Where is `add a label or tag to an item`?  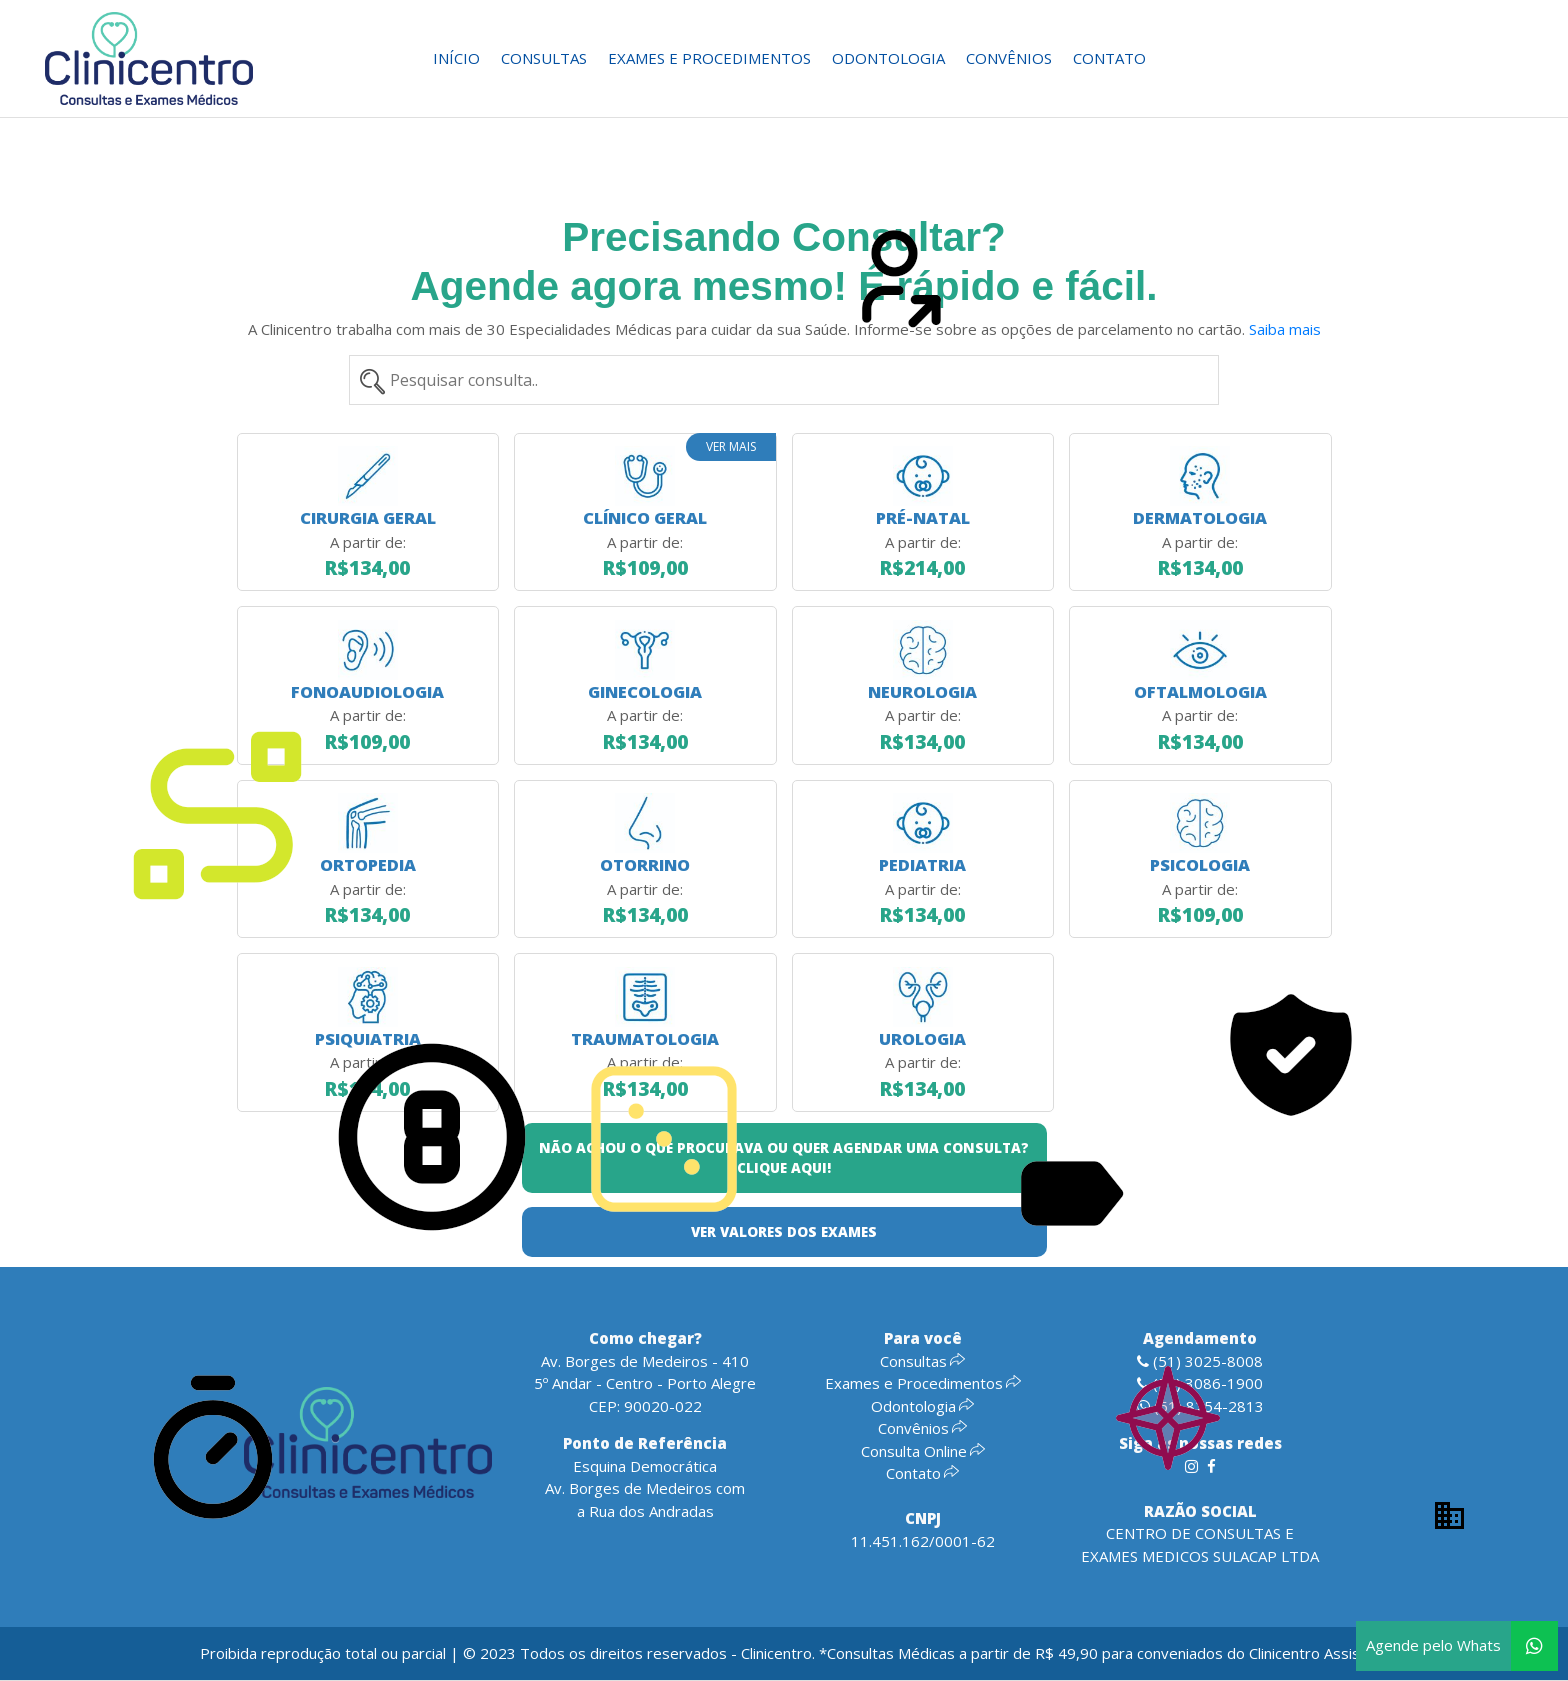
add a label or tag to an item is located at coordinates (1069, 1193).